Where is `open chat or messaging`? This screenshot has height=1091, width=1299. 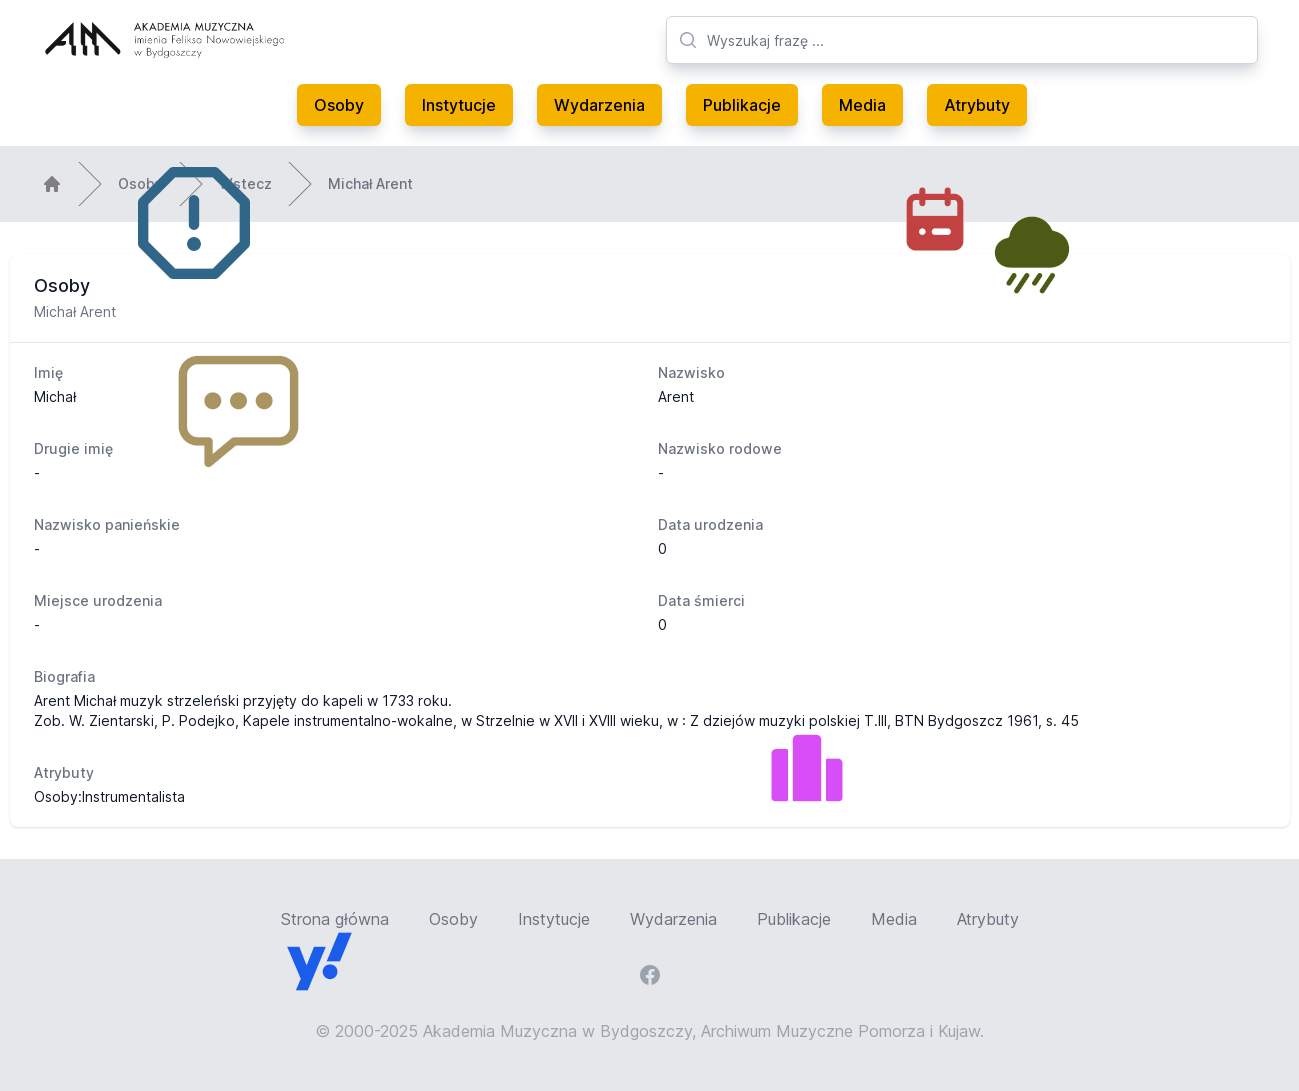
open chat or messaging is located at coordinates (238, 411).